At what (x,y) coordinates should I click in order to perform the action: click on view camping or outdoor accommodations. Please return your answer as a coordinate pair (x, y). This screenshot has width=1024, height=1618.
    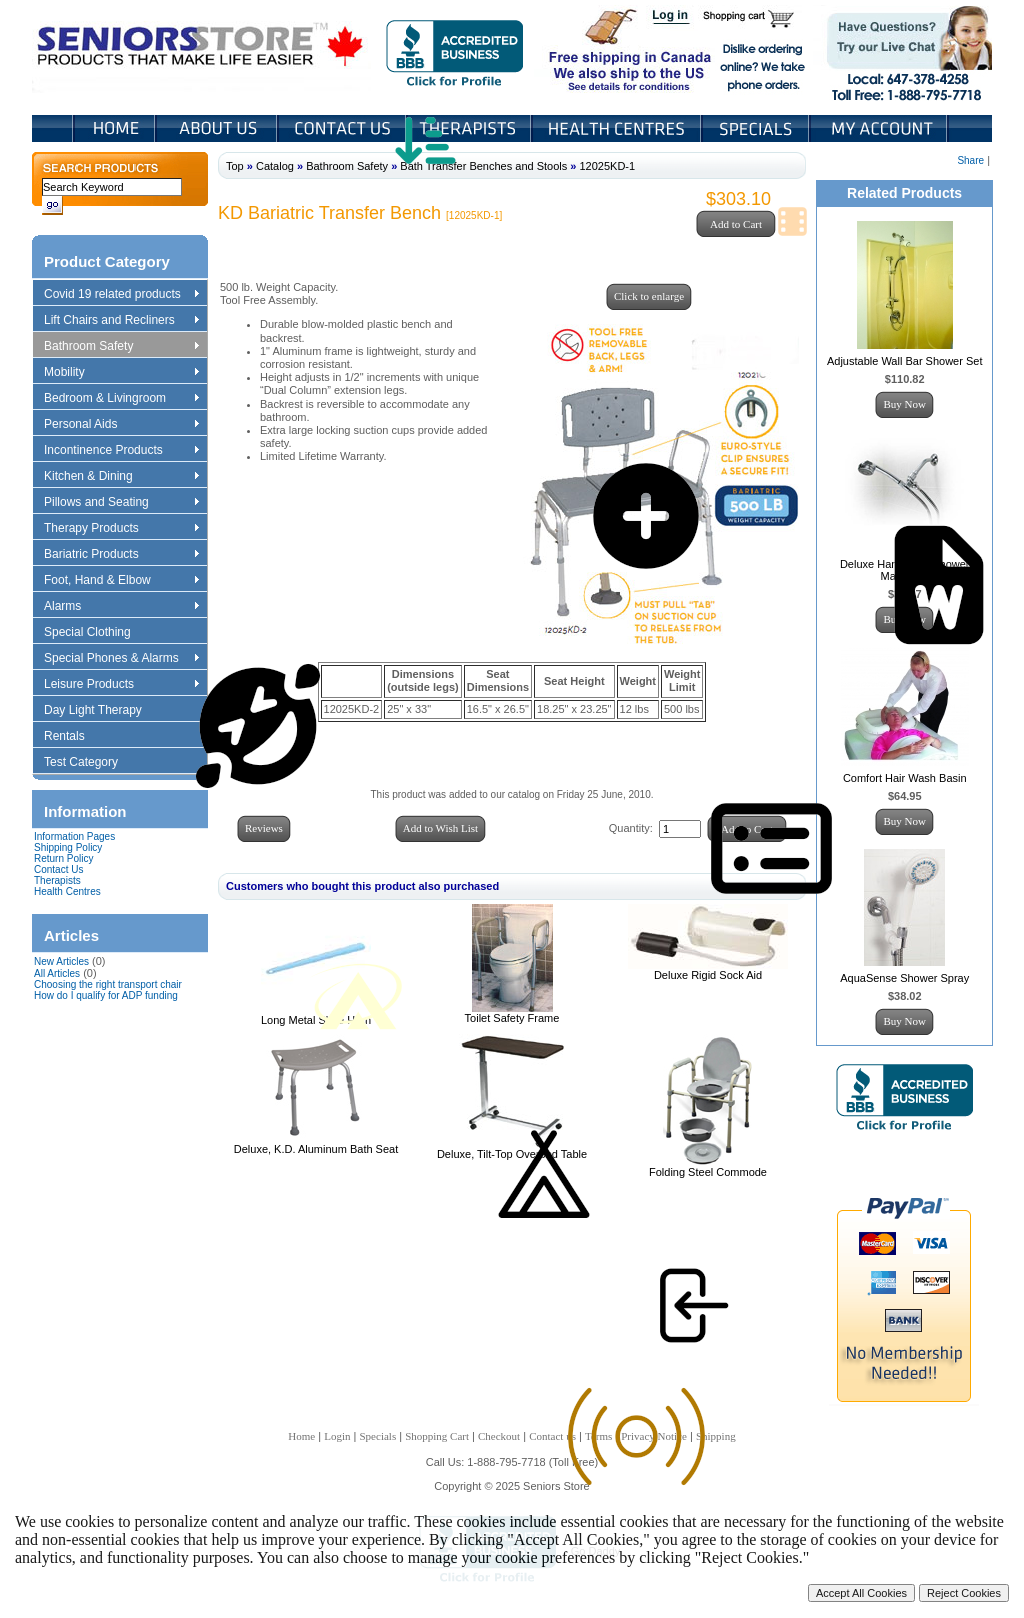
    Looking at the image, I should click on (544, 1179).